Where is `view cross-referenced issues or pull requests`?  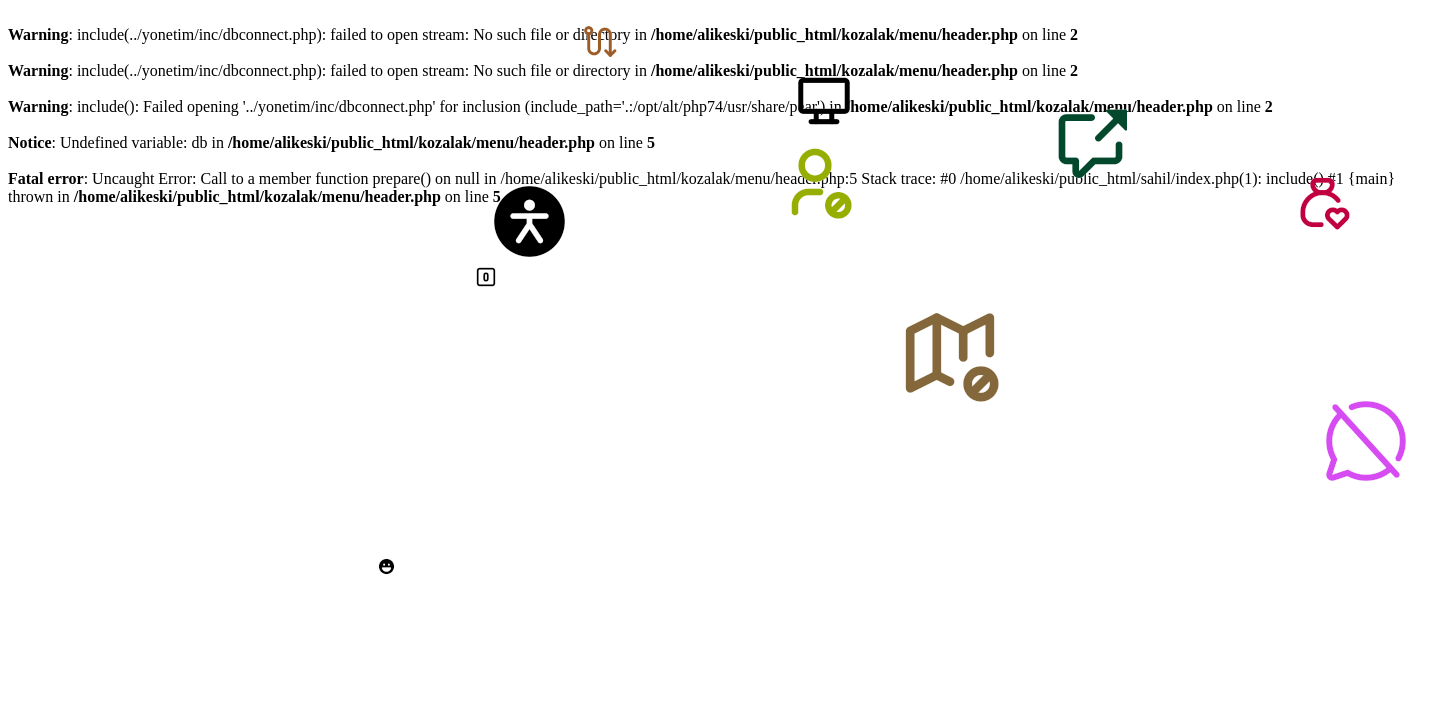
view cross-referenced issues or pull requests is located at coordinates (1090, 141).